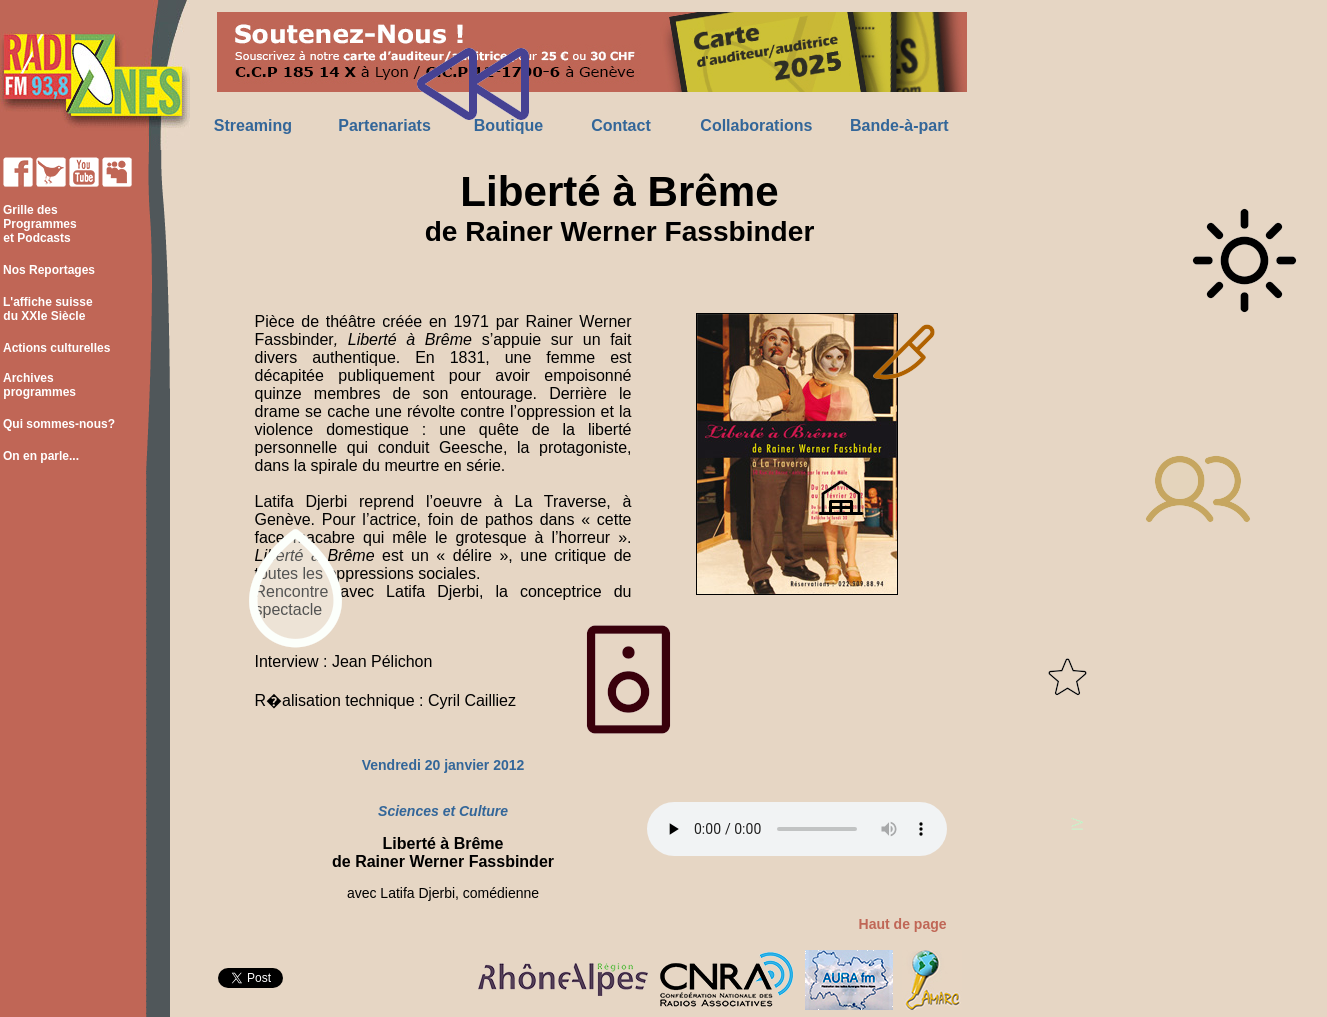 Image resolution: width=1327 pixels, height=1017 pixels. Describe the element at coordinates (1077, 824) in the screenshot. I see `greater than or equal to mathematical operator` at that location.